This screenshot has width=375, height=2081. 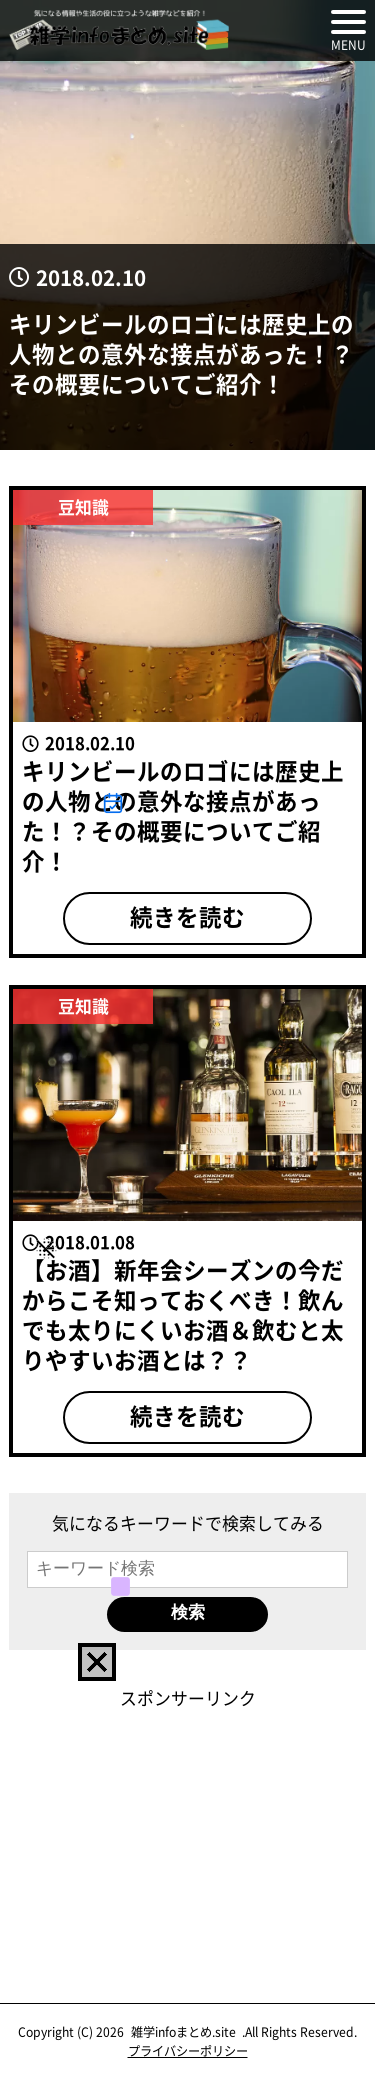 What do you see at coordinates (46, 1248) in the screenshot?
I see `disable blur effect` at bounding box center [46, 1248].